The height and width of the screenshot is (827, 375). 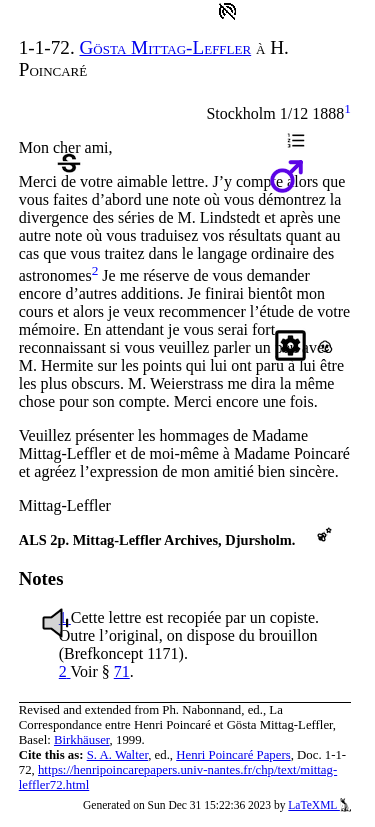 What do you see at coordinates (325, 347) in the screenshot?
I see `indicates a Michelin Bib Gourmand rated restaurant` at bounding box center [325, 347].